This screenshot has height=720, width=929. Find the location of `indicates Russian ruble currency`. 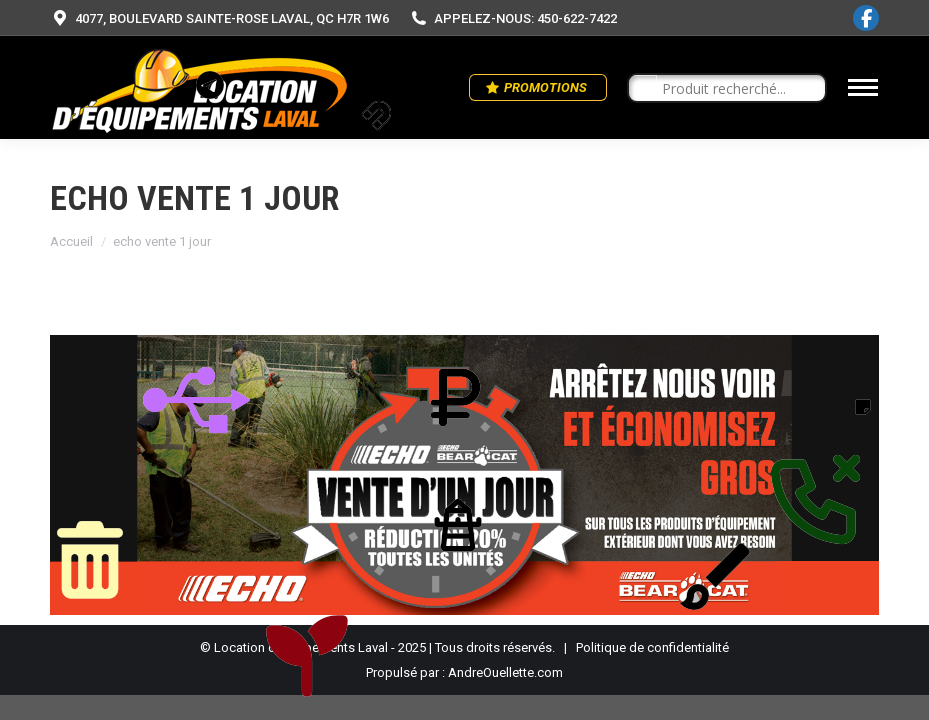

indicates Russian ruble currency is located at coordinates (457, 397).